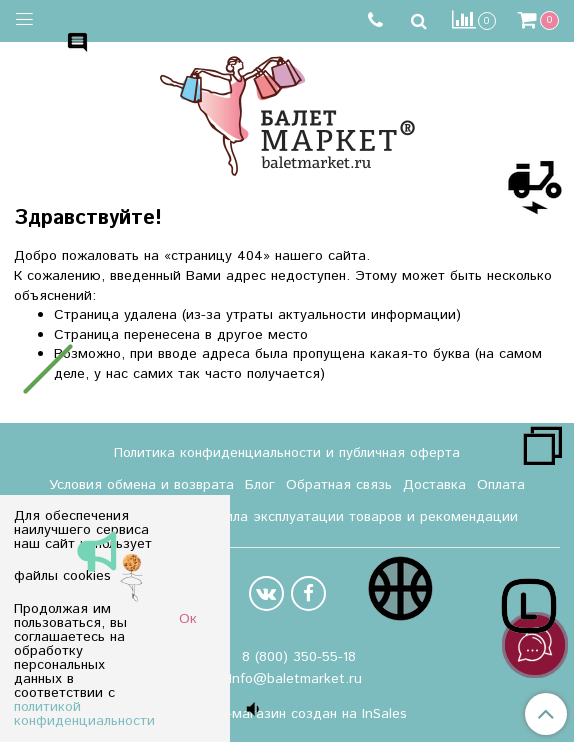 This screenshot has width=574, height=742. Describe the element at coordinates (400, 588) in the screenshot. I see `access basketball or sports content` at that location.